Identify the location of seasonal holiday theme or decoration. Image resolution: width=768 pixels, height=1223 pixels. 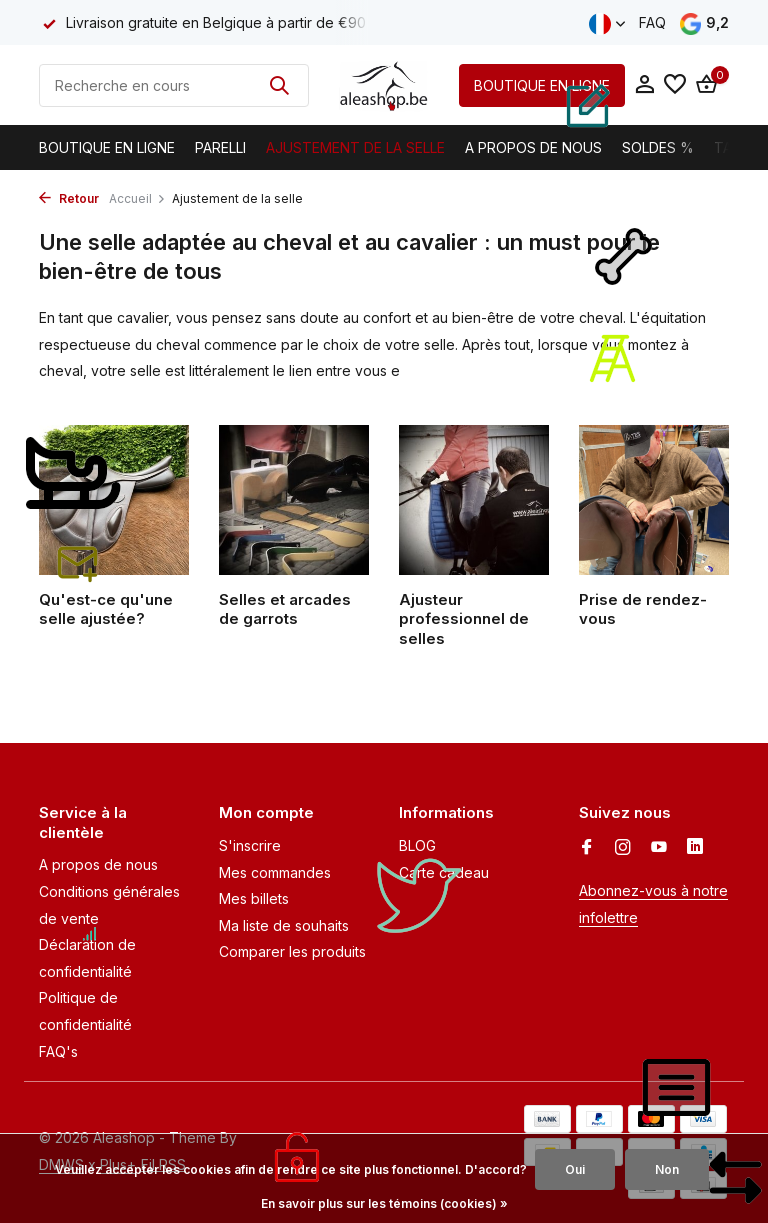
(71, 473).